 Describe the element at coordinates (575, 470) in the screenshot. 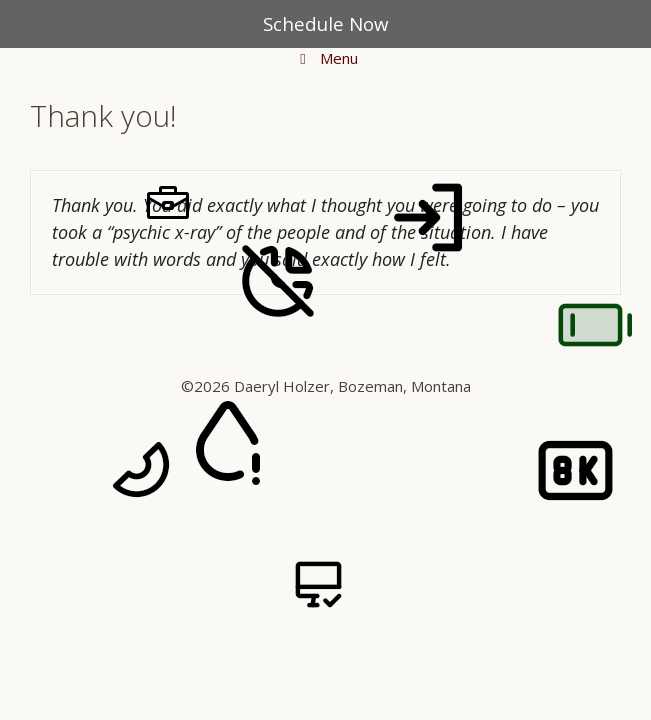

I see `indicates 8K video resolution quality` at that location.